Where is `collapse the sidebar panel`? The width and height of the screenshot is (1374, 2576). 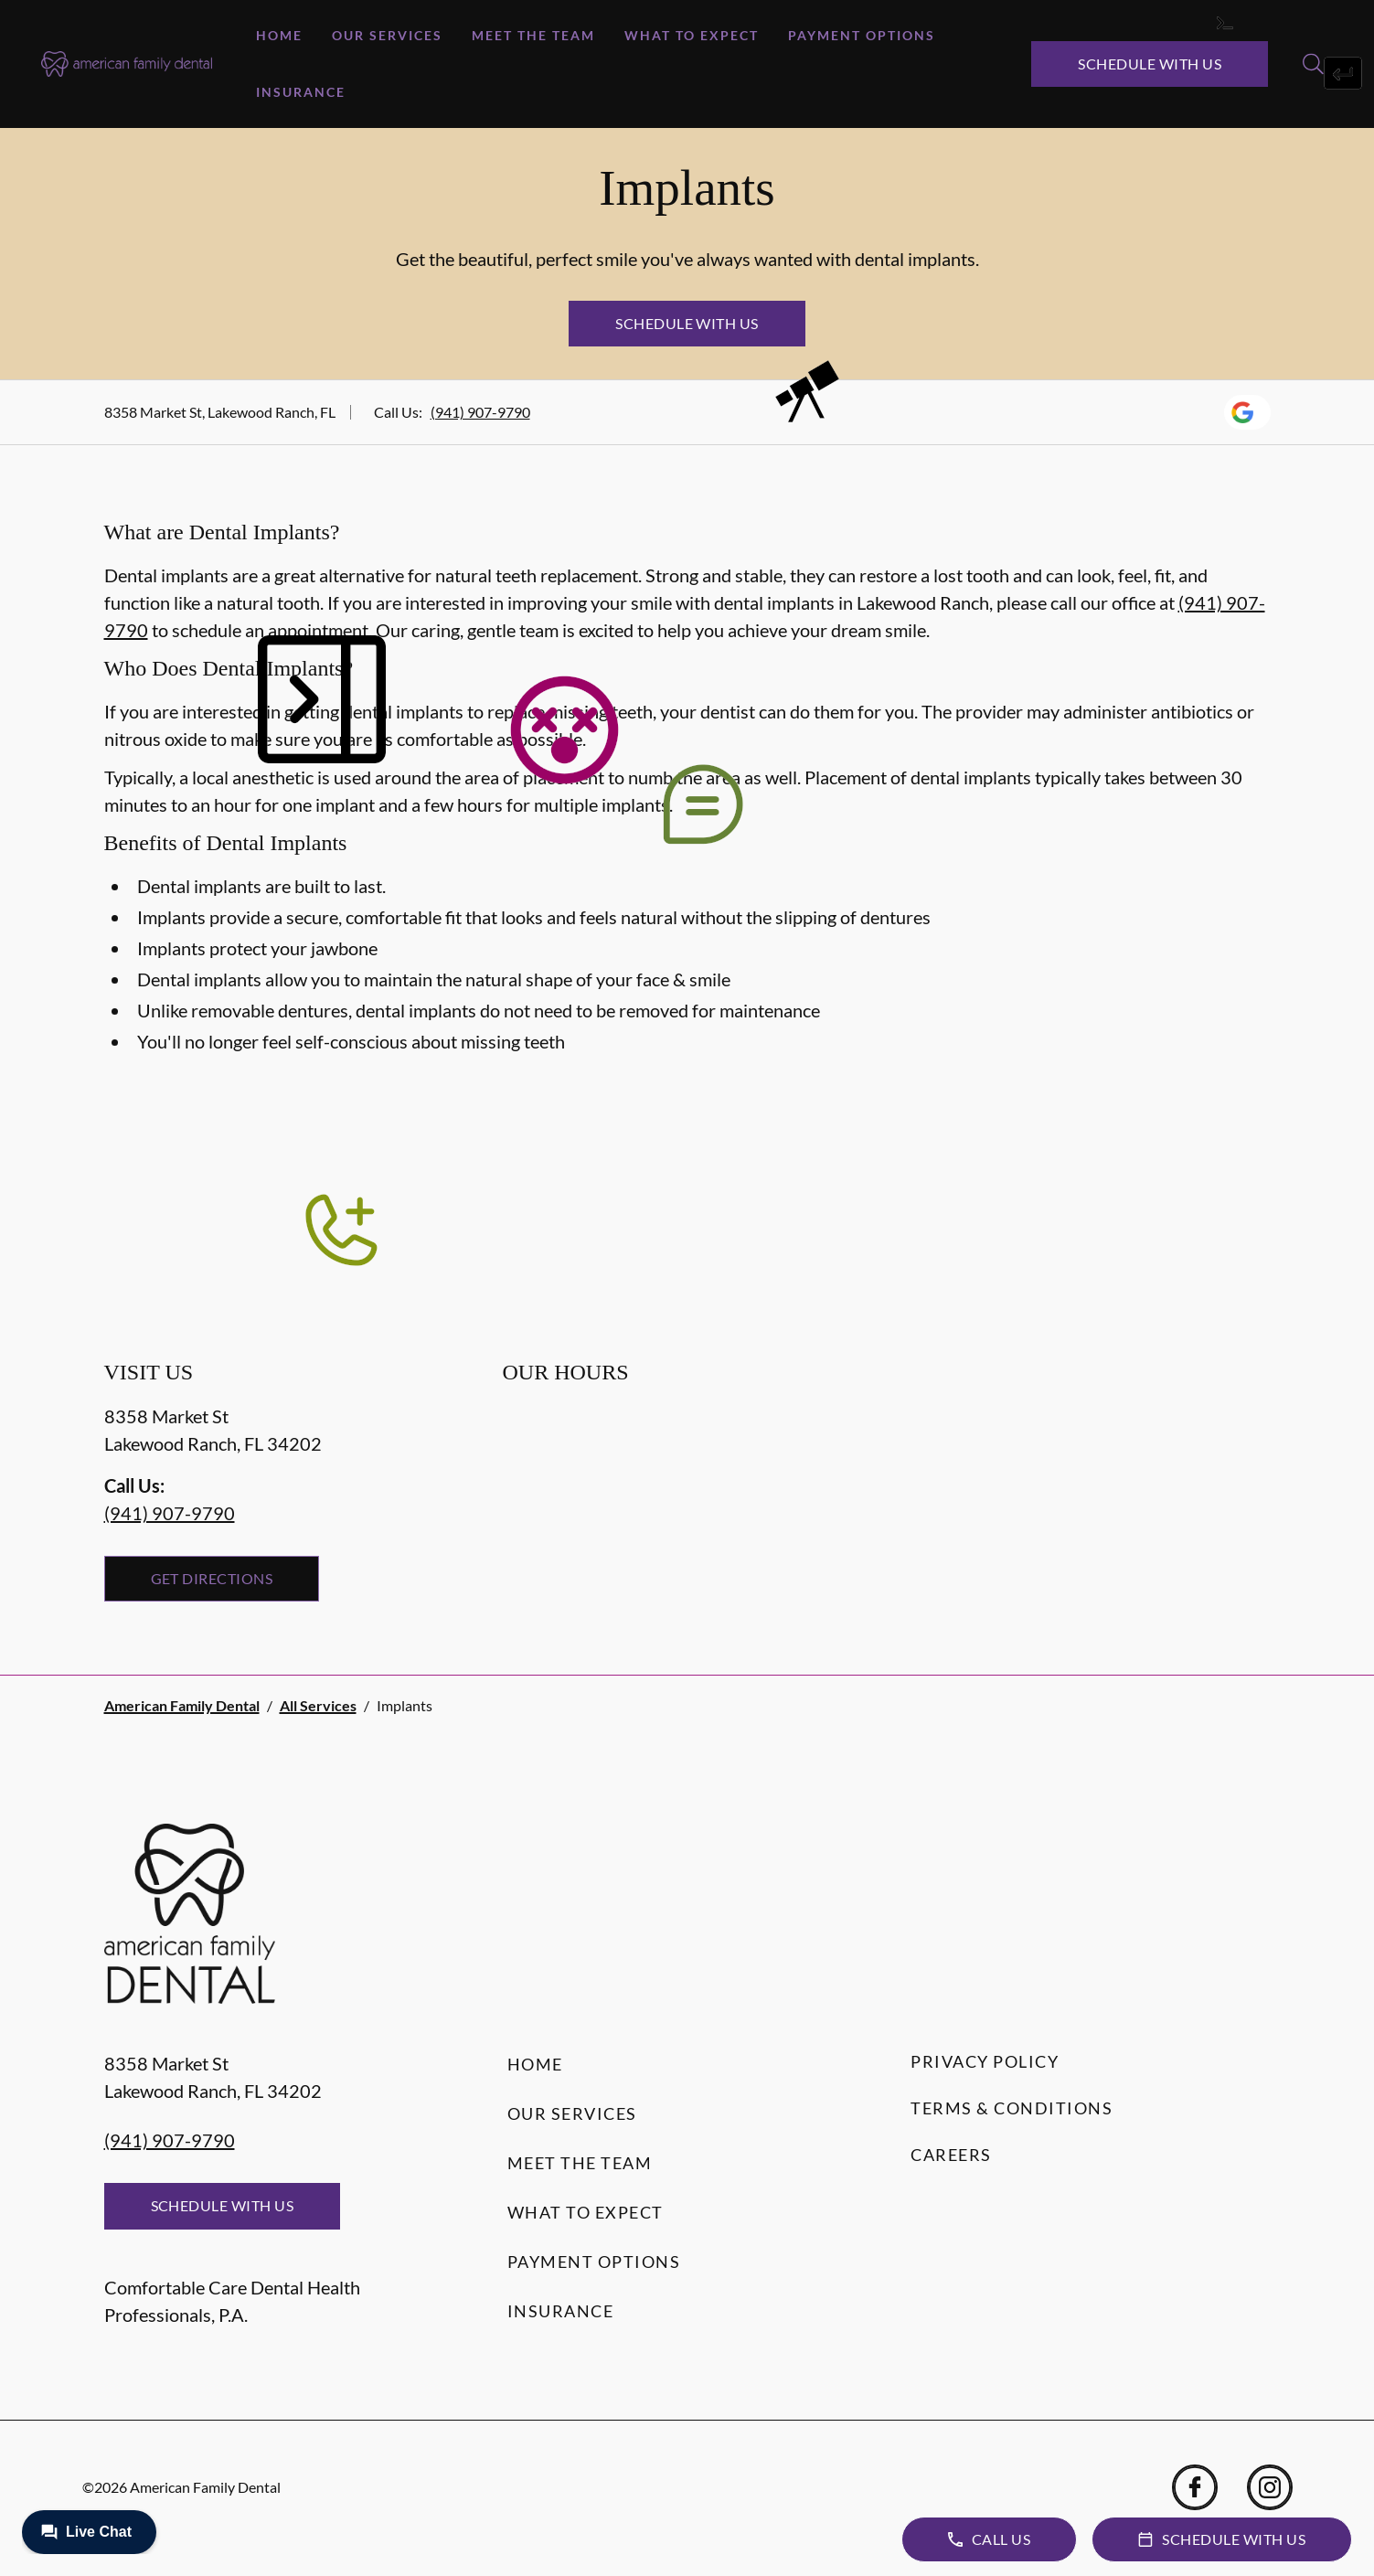
collapse the sidebar panel is located at coordinates (322, 699).